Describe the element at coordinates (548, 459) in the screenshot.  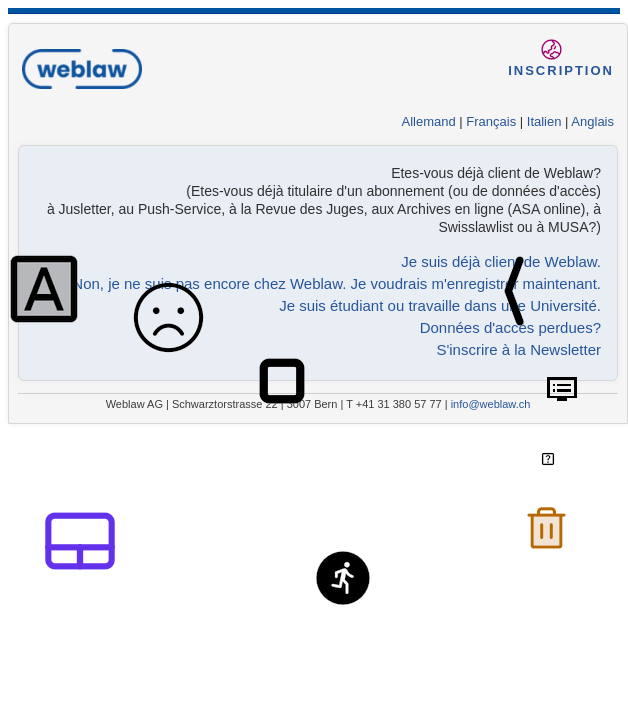
I see `access help center or support resources` at that location.